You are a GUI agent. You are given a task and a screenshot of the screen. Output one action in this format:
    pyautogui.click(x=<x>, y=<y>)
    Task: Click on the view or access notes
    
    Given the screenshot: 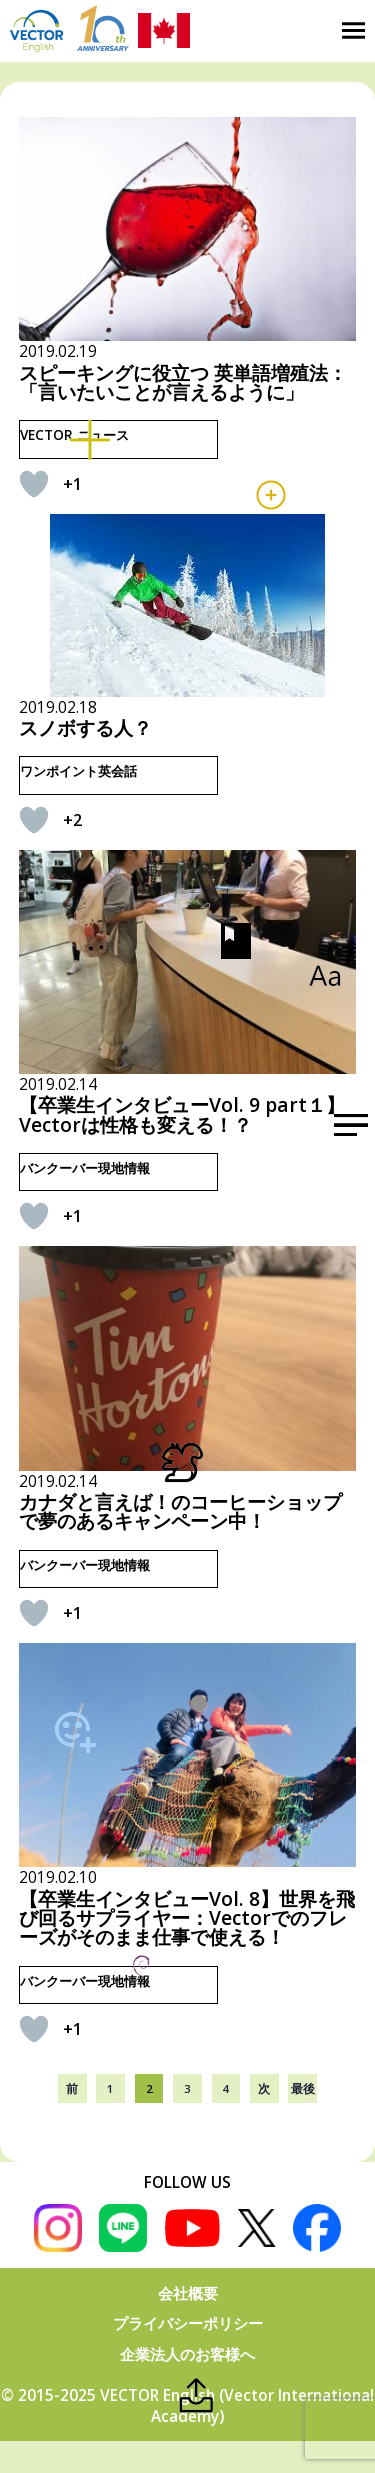 What is the action you would take?
    pyautogui.click(x=351, y=1125)
    